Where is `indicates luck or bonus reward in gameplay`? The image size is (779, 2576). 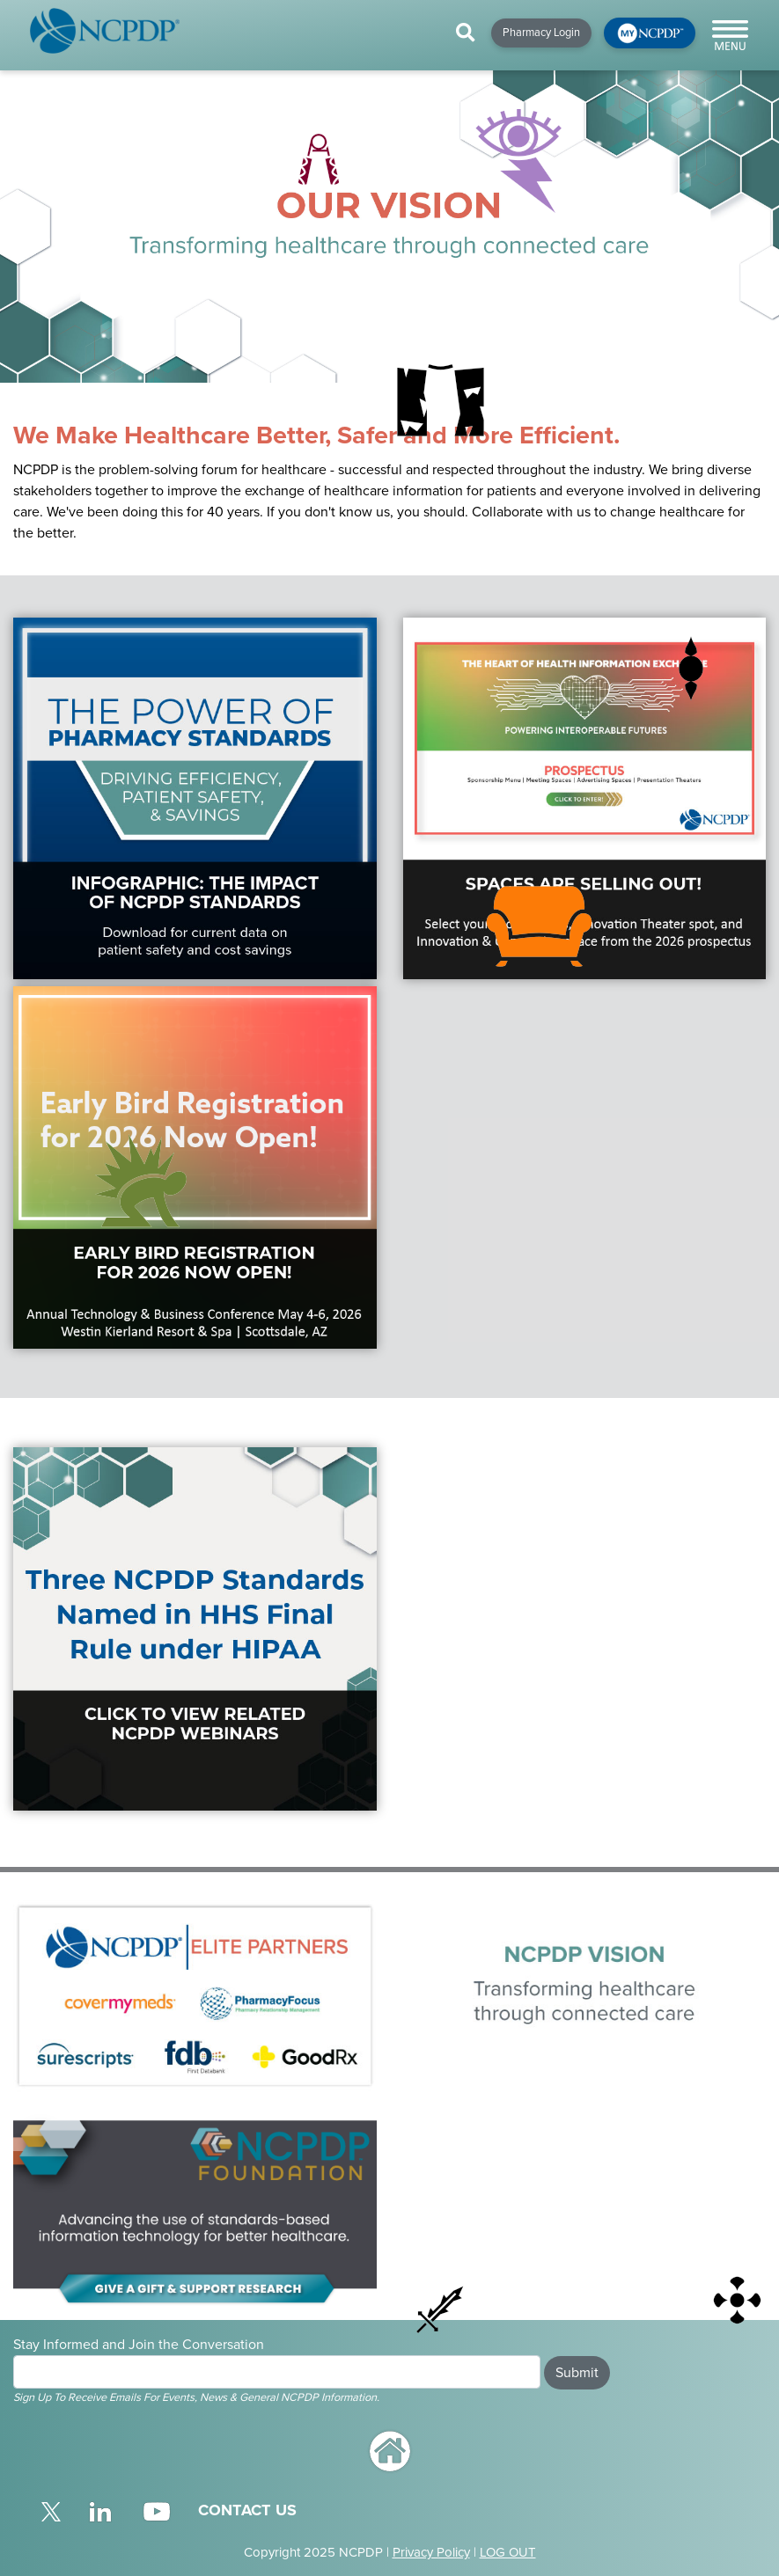 indicates luck or bonus reward in gameplay is located at coordinates (737, 2300).